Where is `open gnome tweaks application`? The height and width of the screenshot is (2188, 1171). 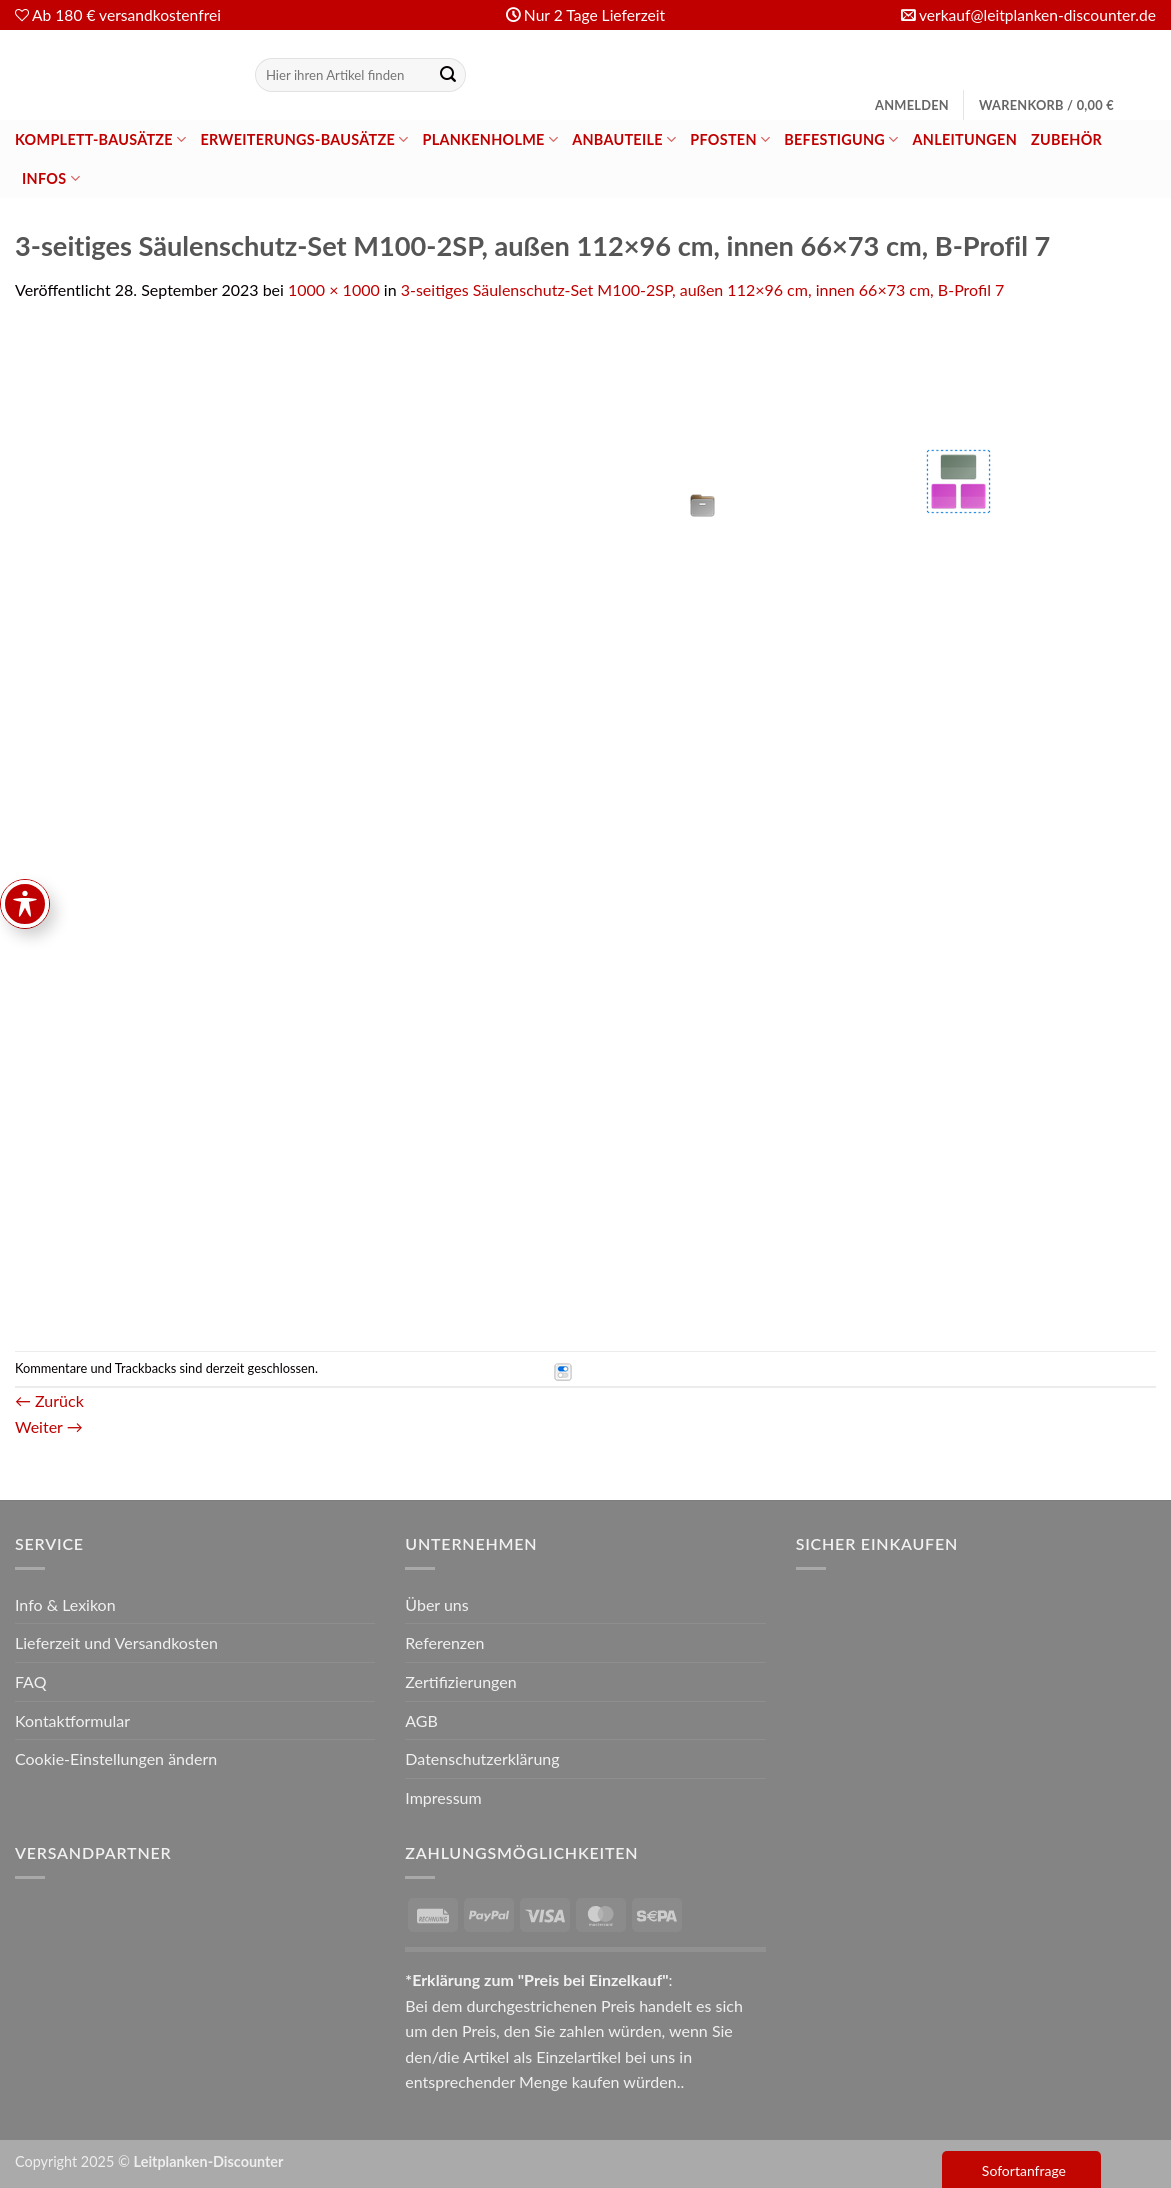
open gnome tweaks application is located at coordinates (563, 1372).